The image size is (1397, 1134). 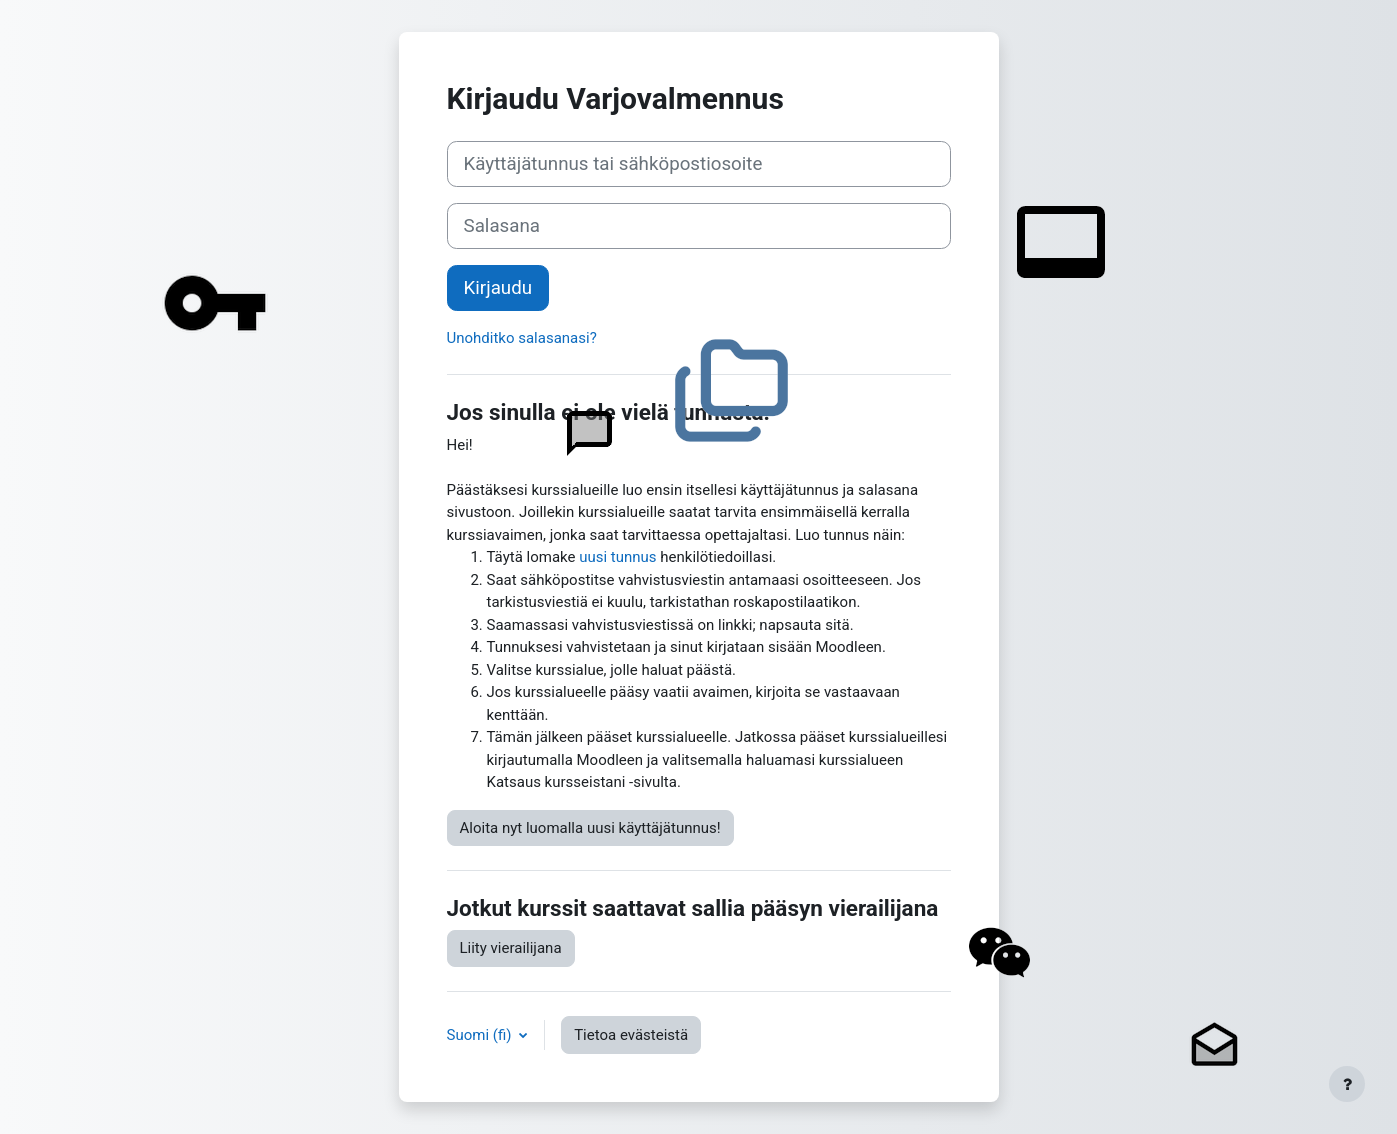 What do you see at coordinates (589, 433) in the screenshot?
I see `open chat or messaging` at bounding box center [589, 433].